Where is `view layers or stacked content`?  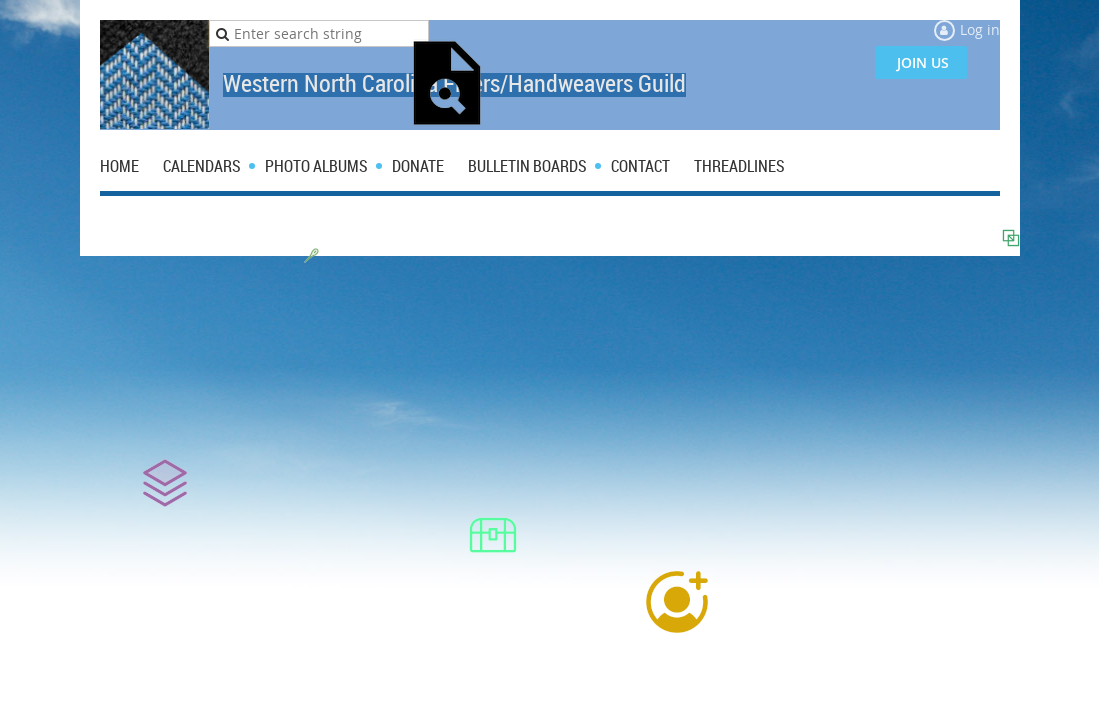
view layers or stacked content is located at coordinates (165, 483).